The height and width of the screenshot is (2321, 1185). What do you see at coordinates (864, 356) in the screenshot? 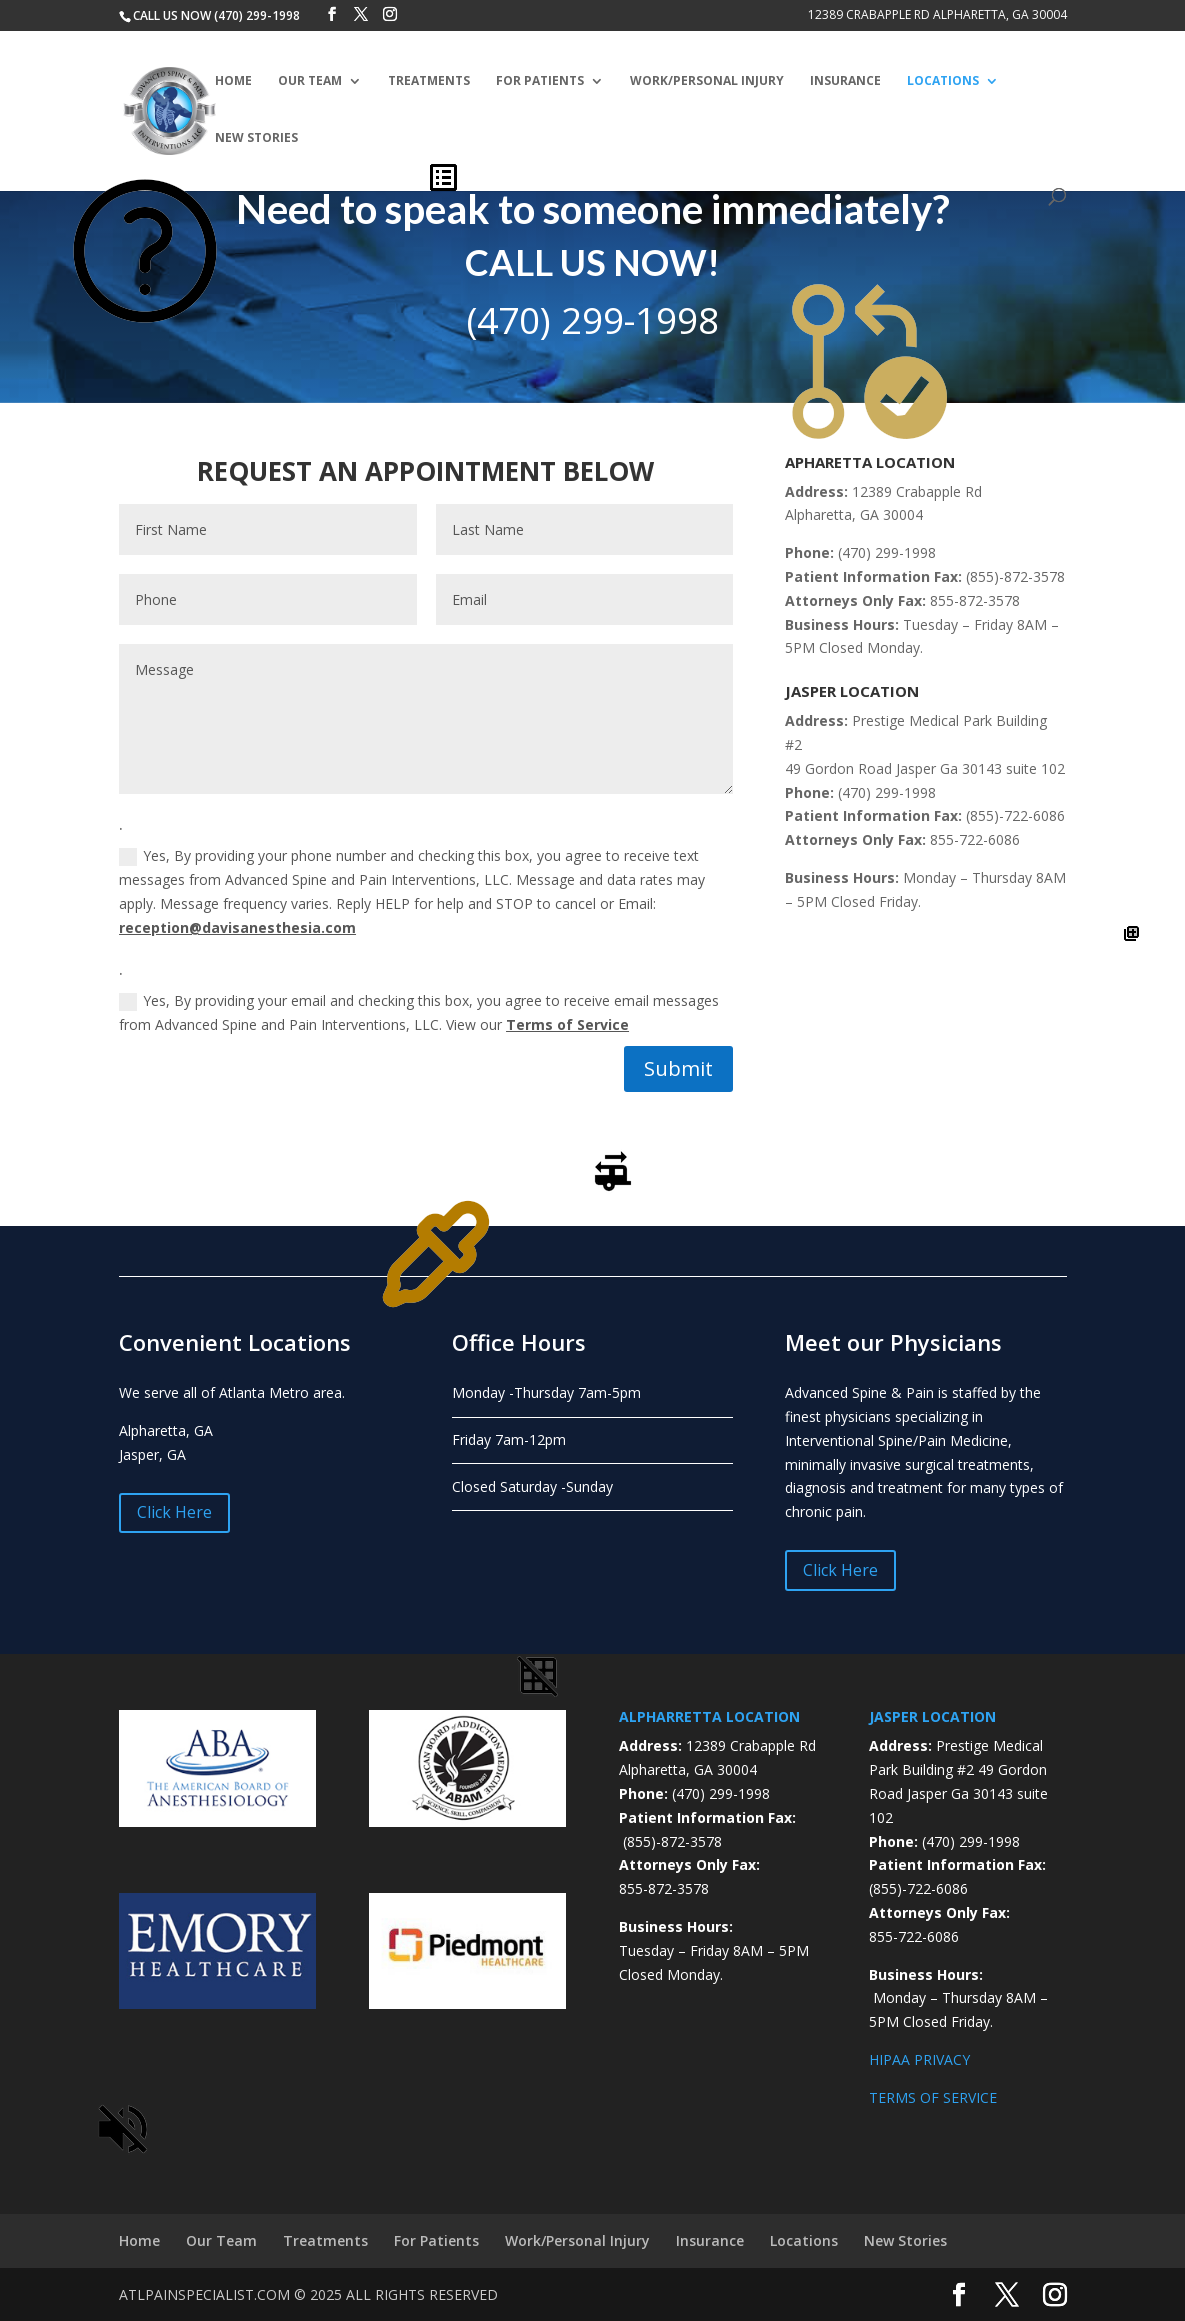
I see `indicates a merged or completed pull request` at bounding box center [864, 356].